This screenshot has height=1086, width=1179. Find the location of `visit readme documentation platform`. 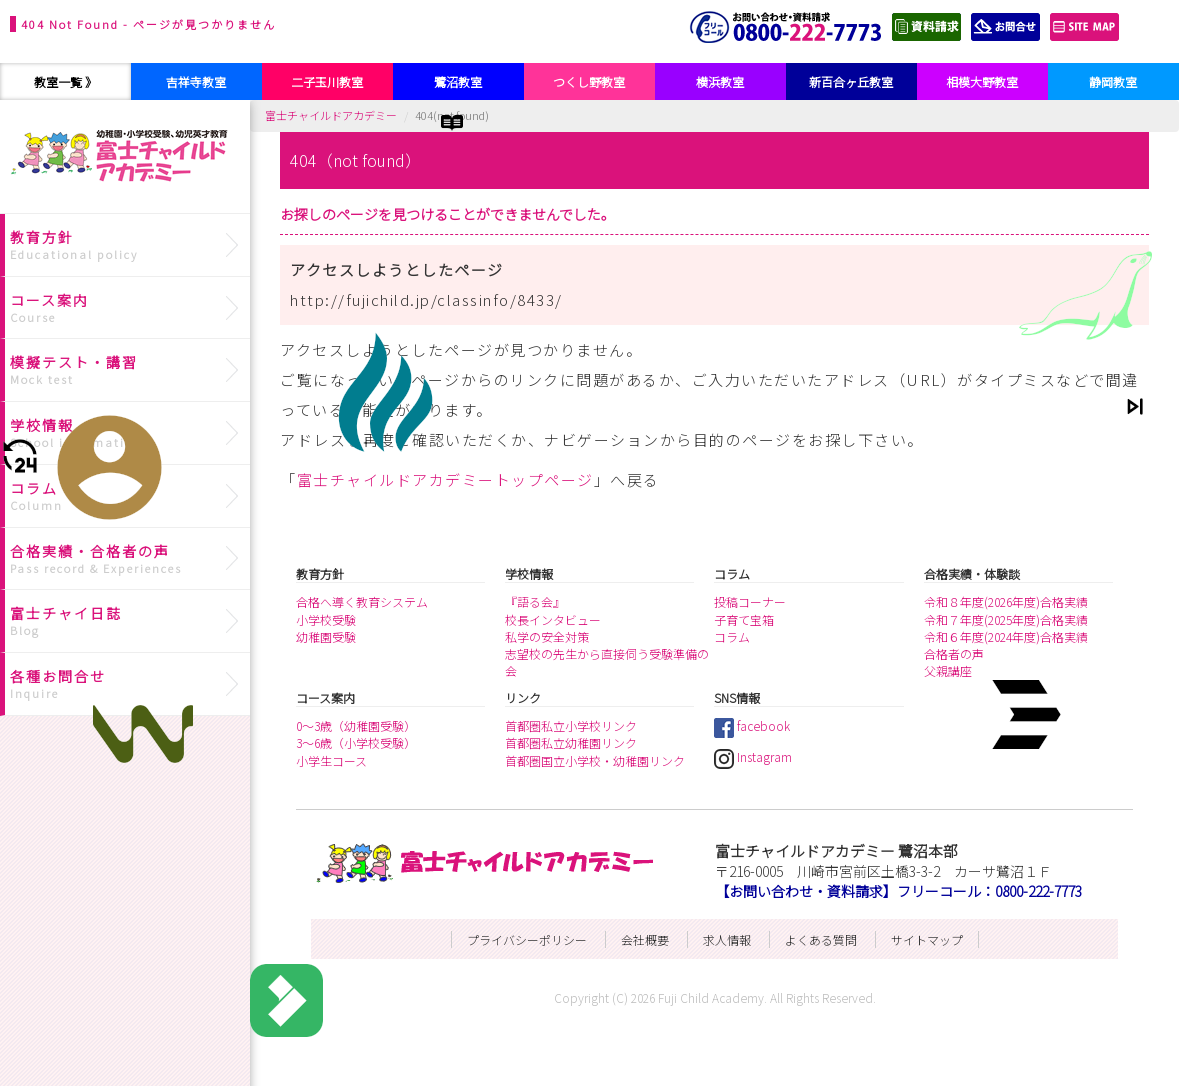

visit readme documentation platform is located at coordinates (452, 123).